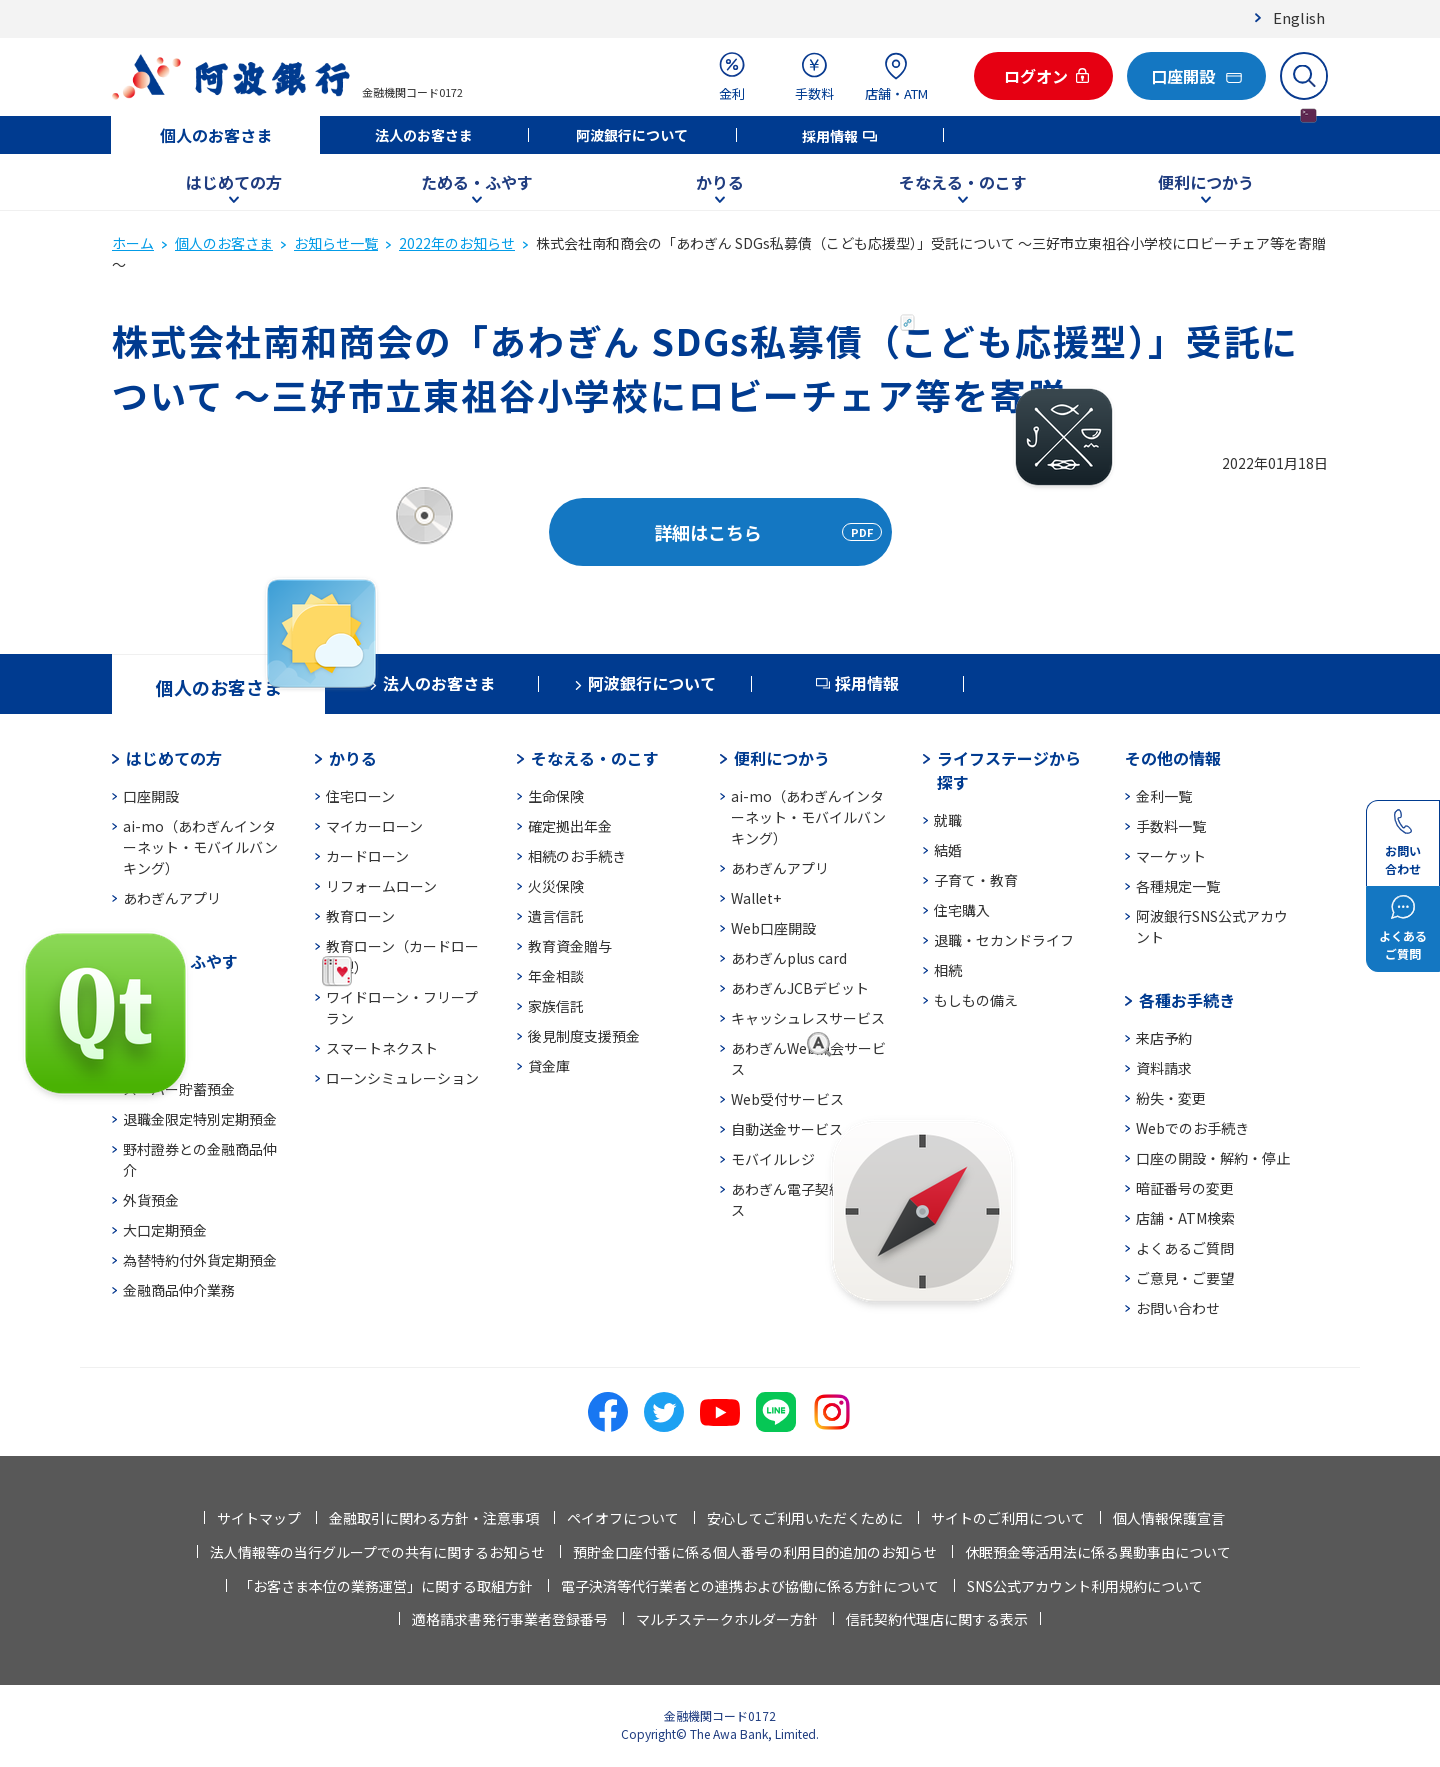  Describe the element at coordinates (907, 322) in the screenshot. I see `a windows internet shortcut file` at that location.